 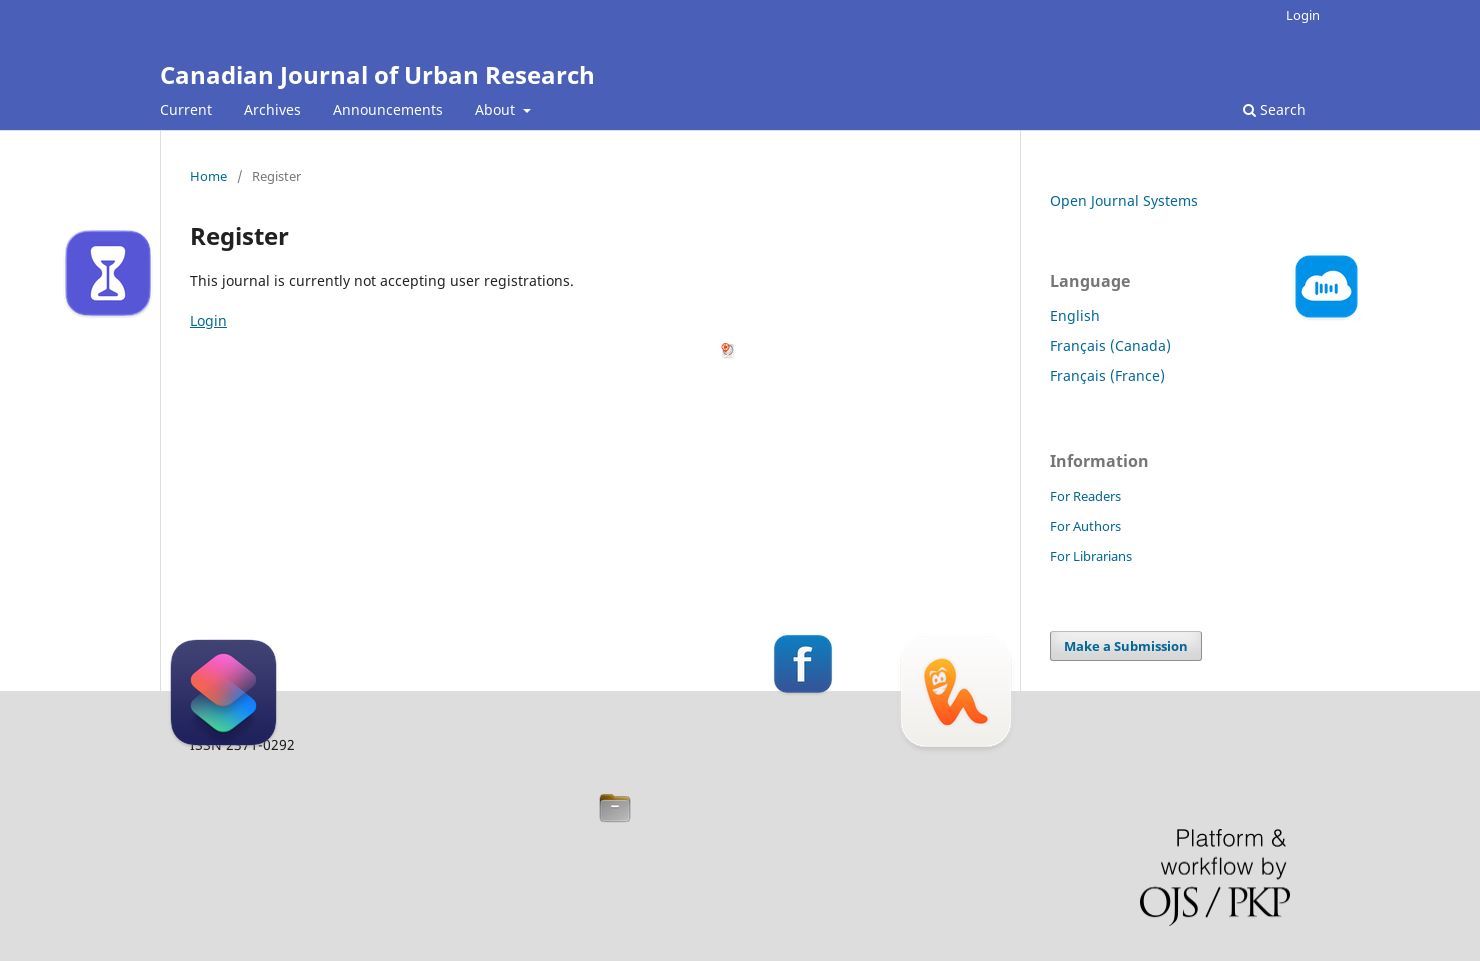 I want to click on open the Shortcuts app, so click(x=223, y=692).